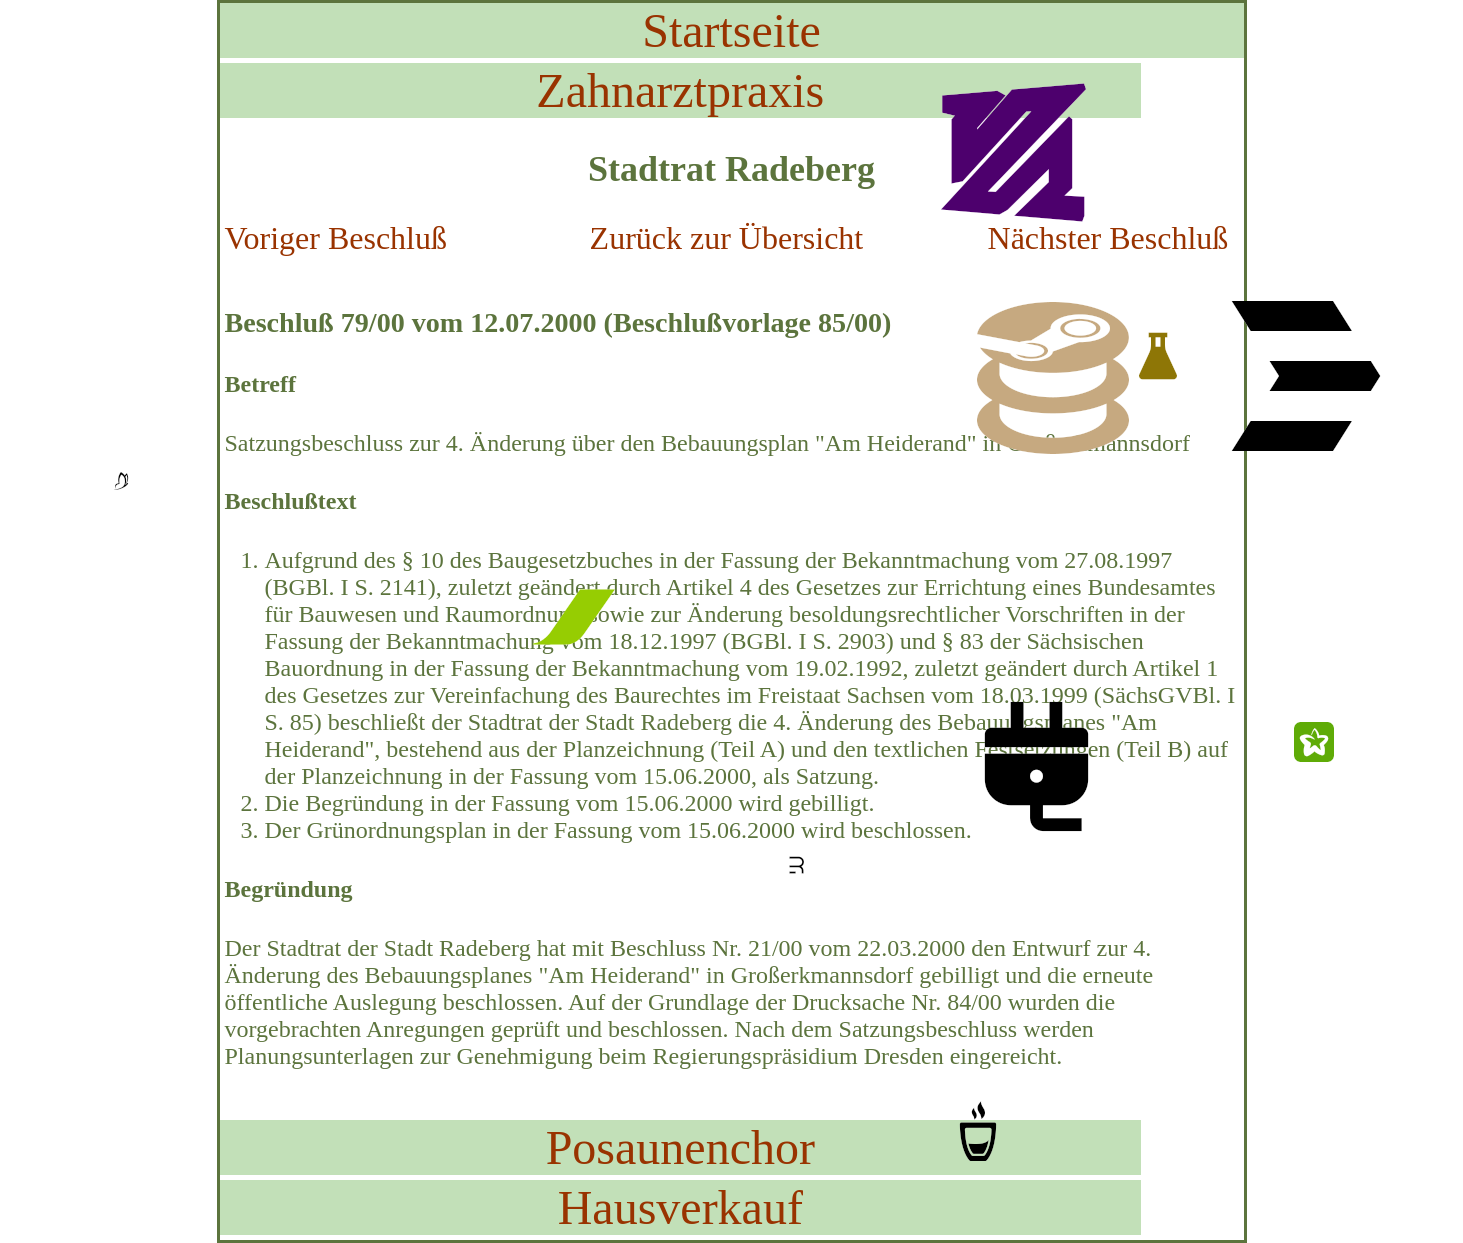  What do you see at coordinates (1013, 152) in the screenshot?
I see `FFmpeg multimedia framework logo` at bounding box center [1013, 152].